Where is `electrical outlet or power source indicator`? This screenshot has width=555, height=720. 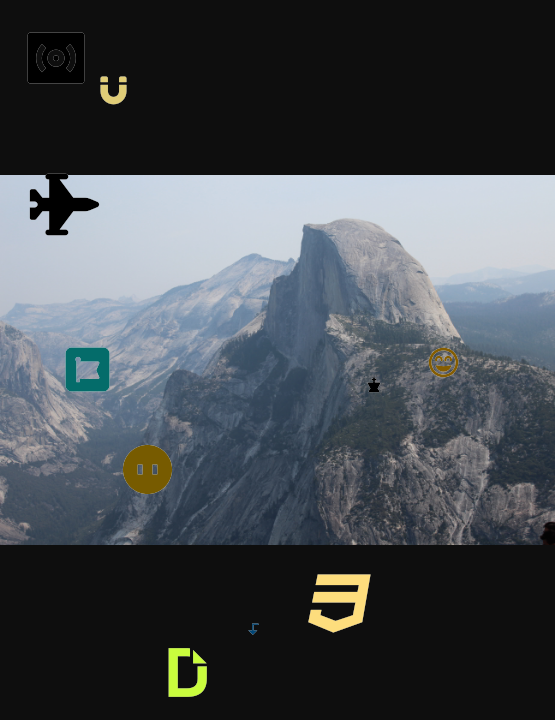
electrical outlet or power source indicator is located at coordinates (147, 469).